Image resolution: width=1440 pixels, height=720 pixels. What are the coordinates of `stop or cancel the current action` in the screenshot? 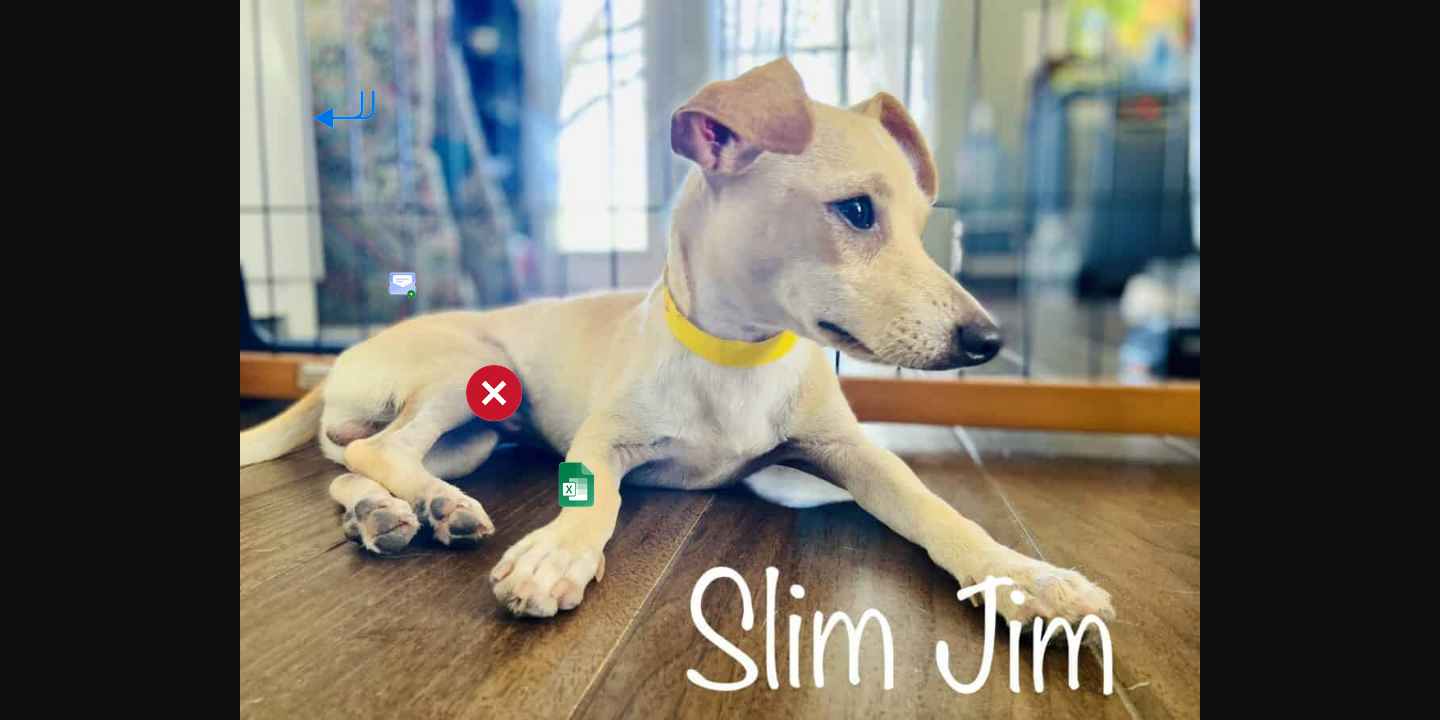 It's located at (494, 393).